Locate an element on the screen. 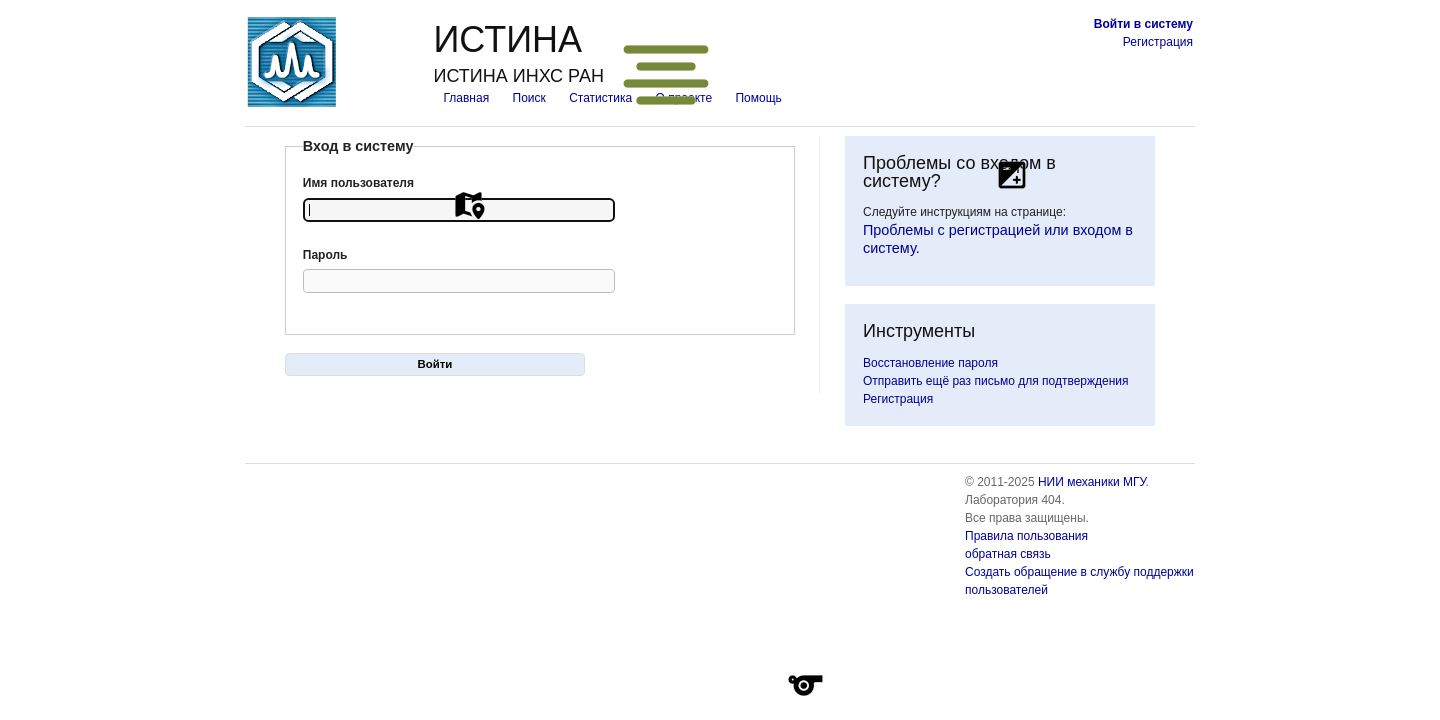 This screenshot has height=720, width=1440. center-align text or content is located at coordinates (666, 75).